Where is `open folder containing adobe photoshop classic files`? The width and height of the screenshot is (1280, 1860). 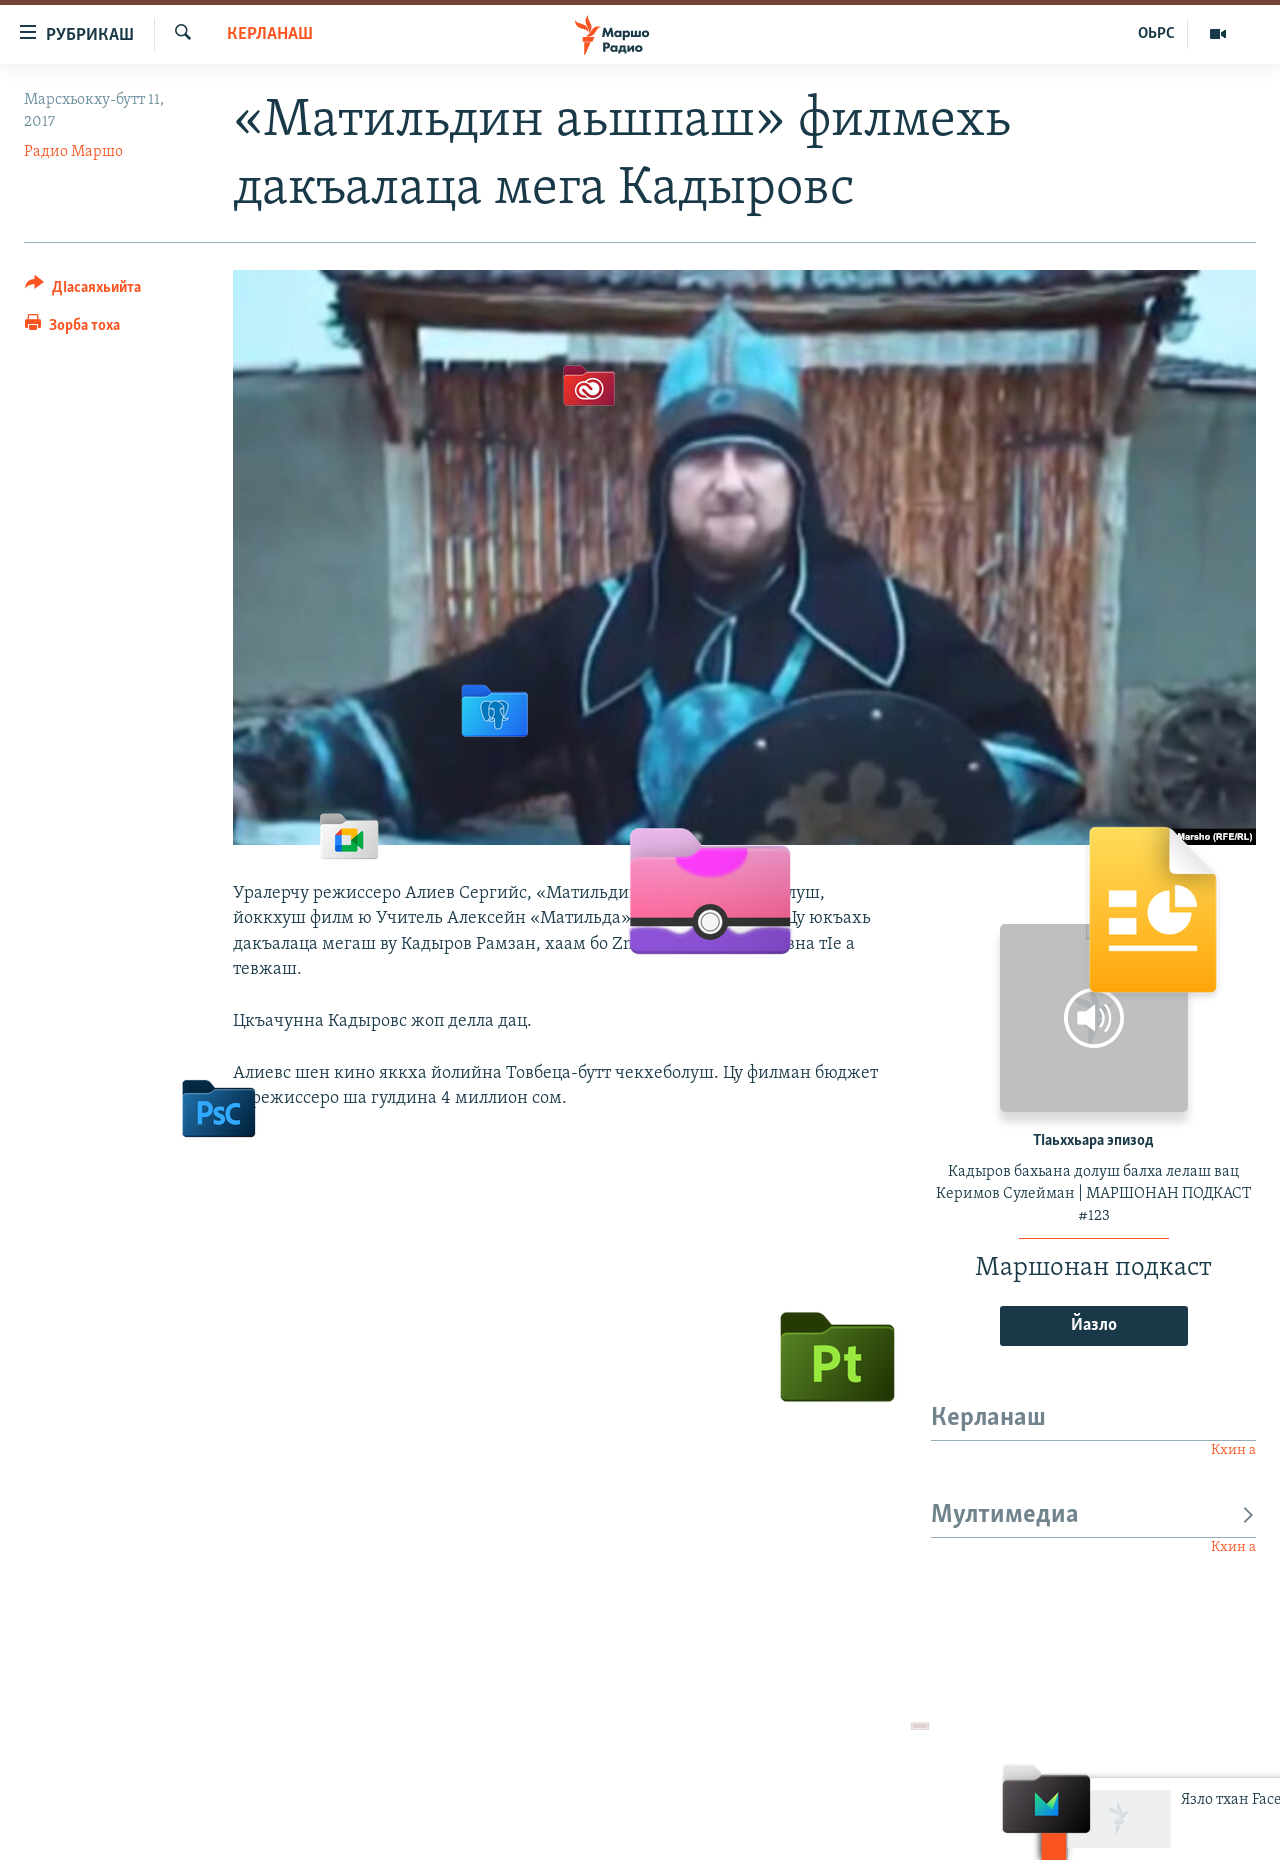 open folder containing adobe photoshop classic files is located at coordinates (218, 1110).